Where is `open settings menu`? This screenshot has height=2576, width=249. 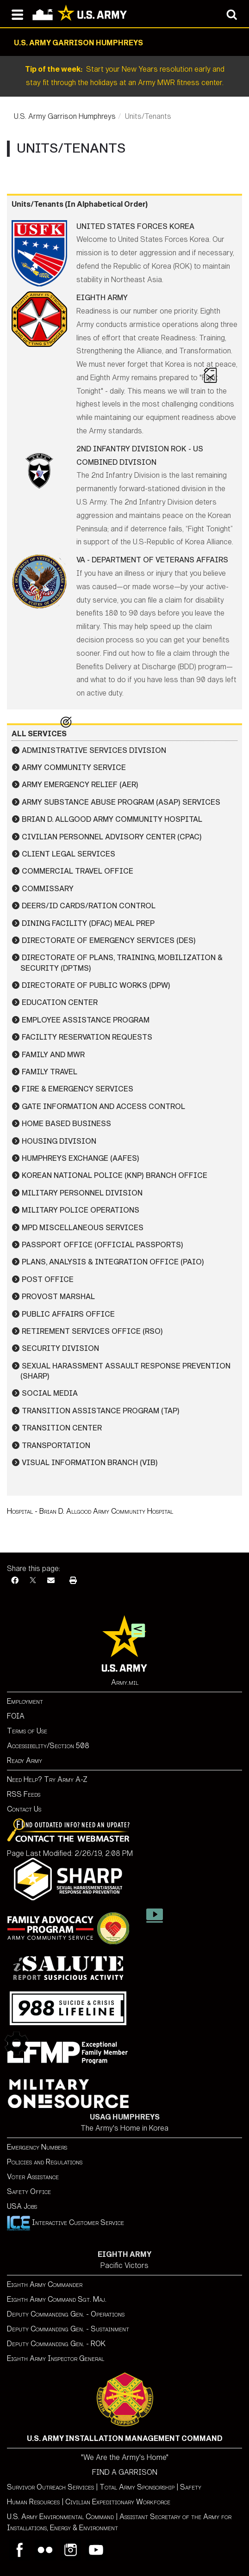 open settings menu is located at coordinates (16, 2043).